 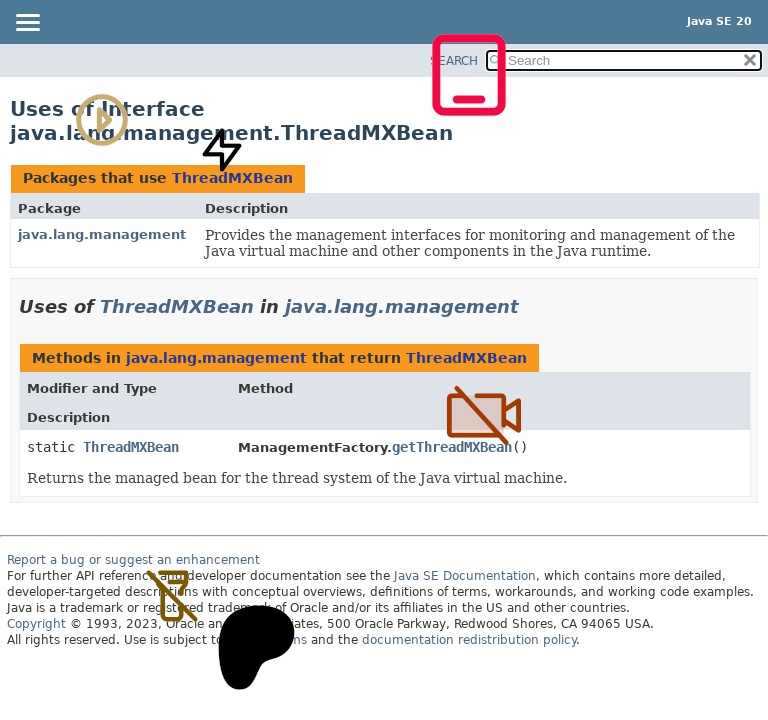 I want to click on turn off camera or disable video, so click(x=481, y=415).